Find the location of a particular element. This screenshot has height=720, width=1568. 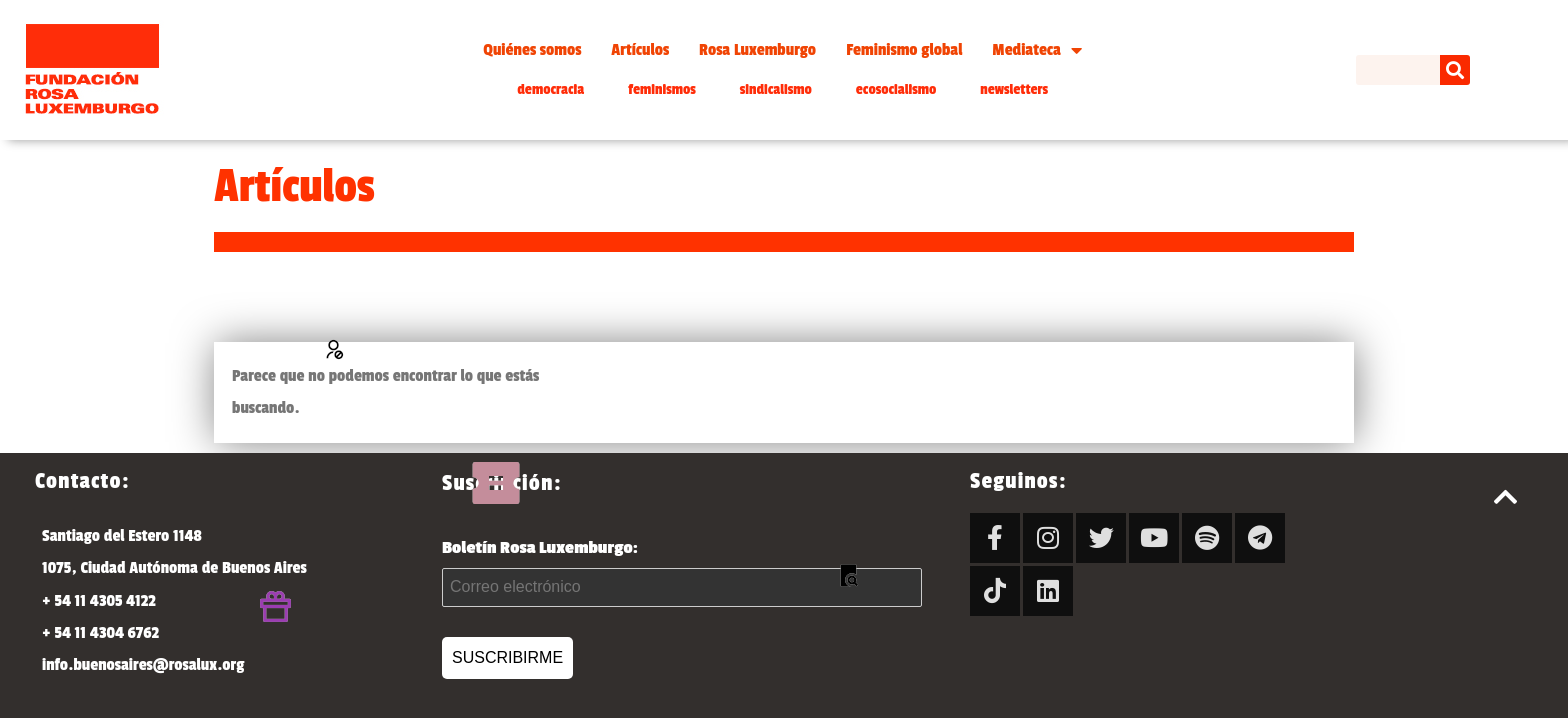

block or ban a user is located at coordinates (333, 349).